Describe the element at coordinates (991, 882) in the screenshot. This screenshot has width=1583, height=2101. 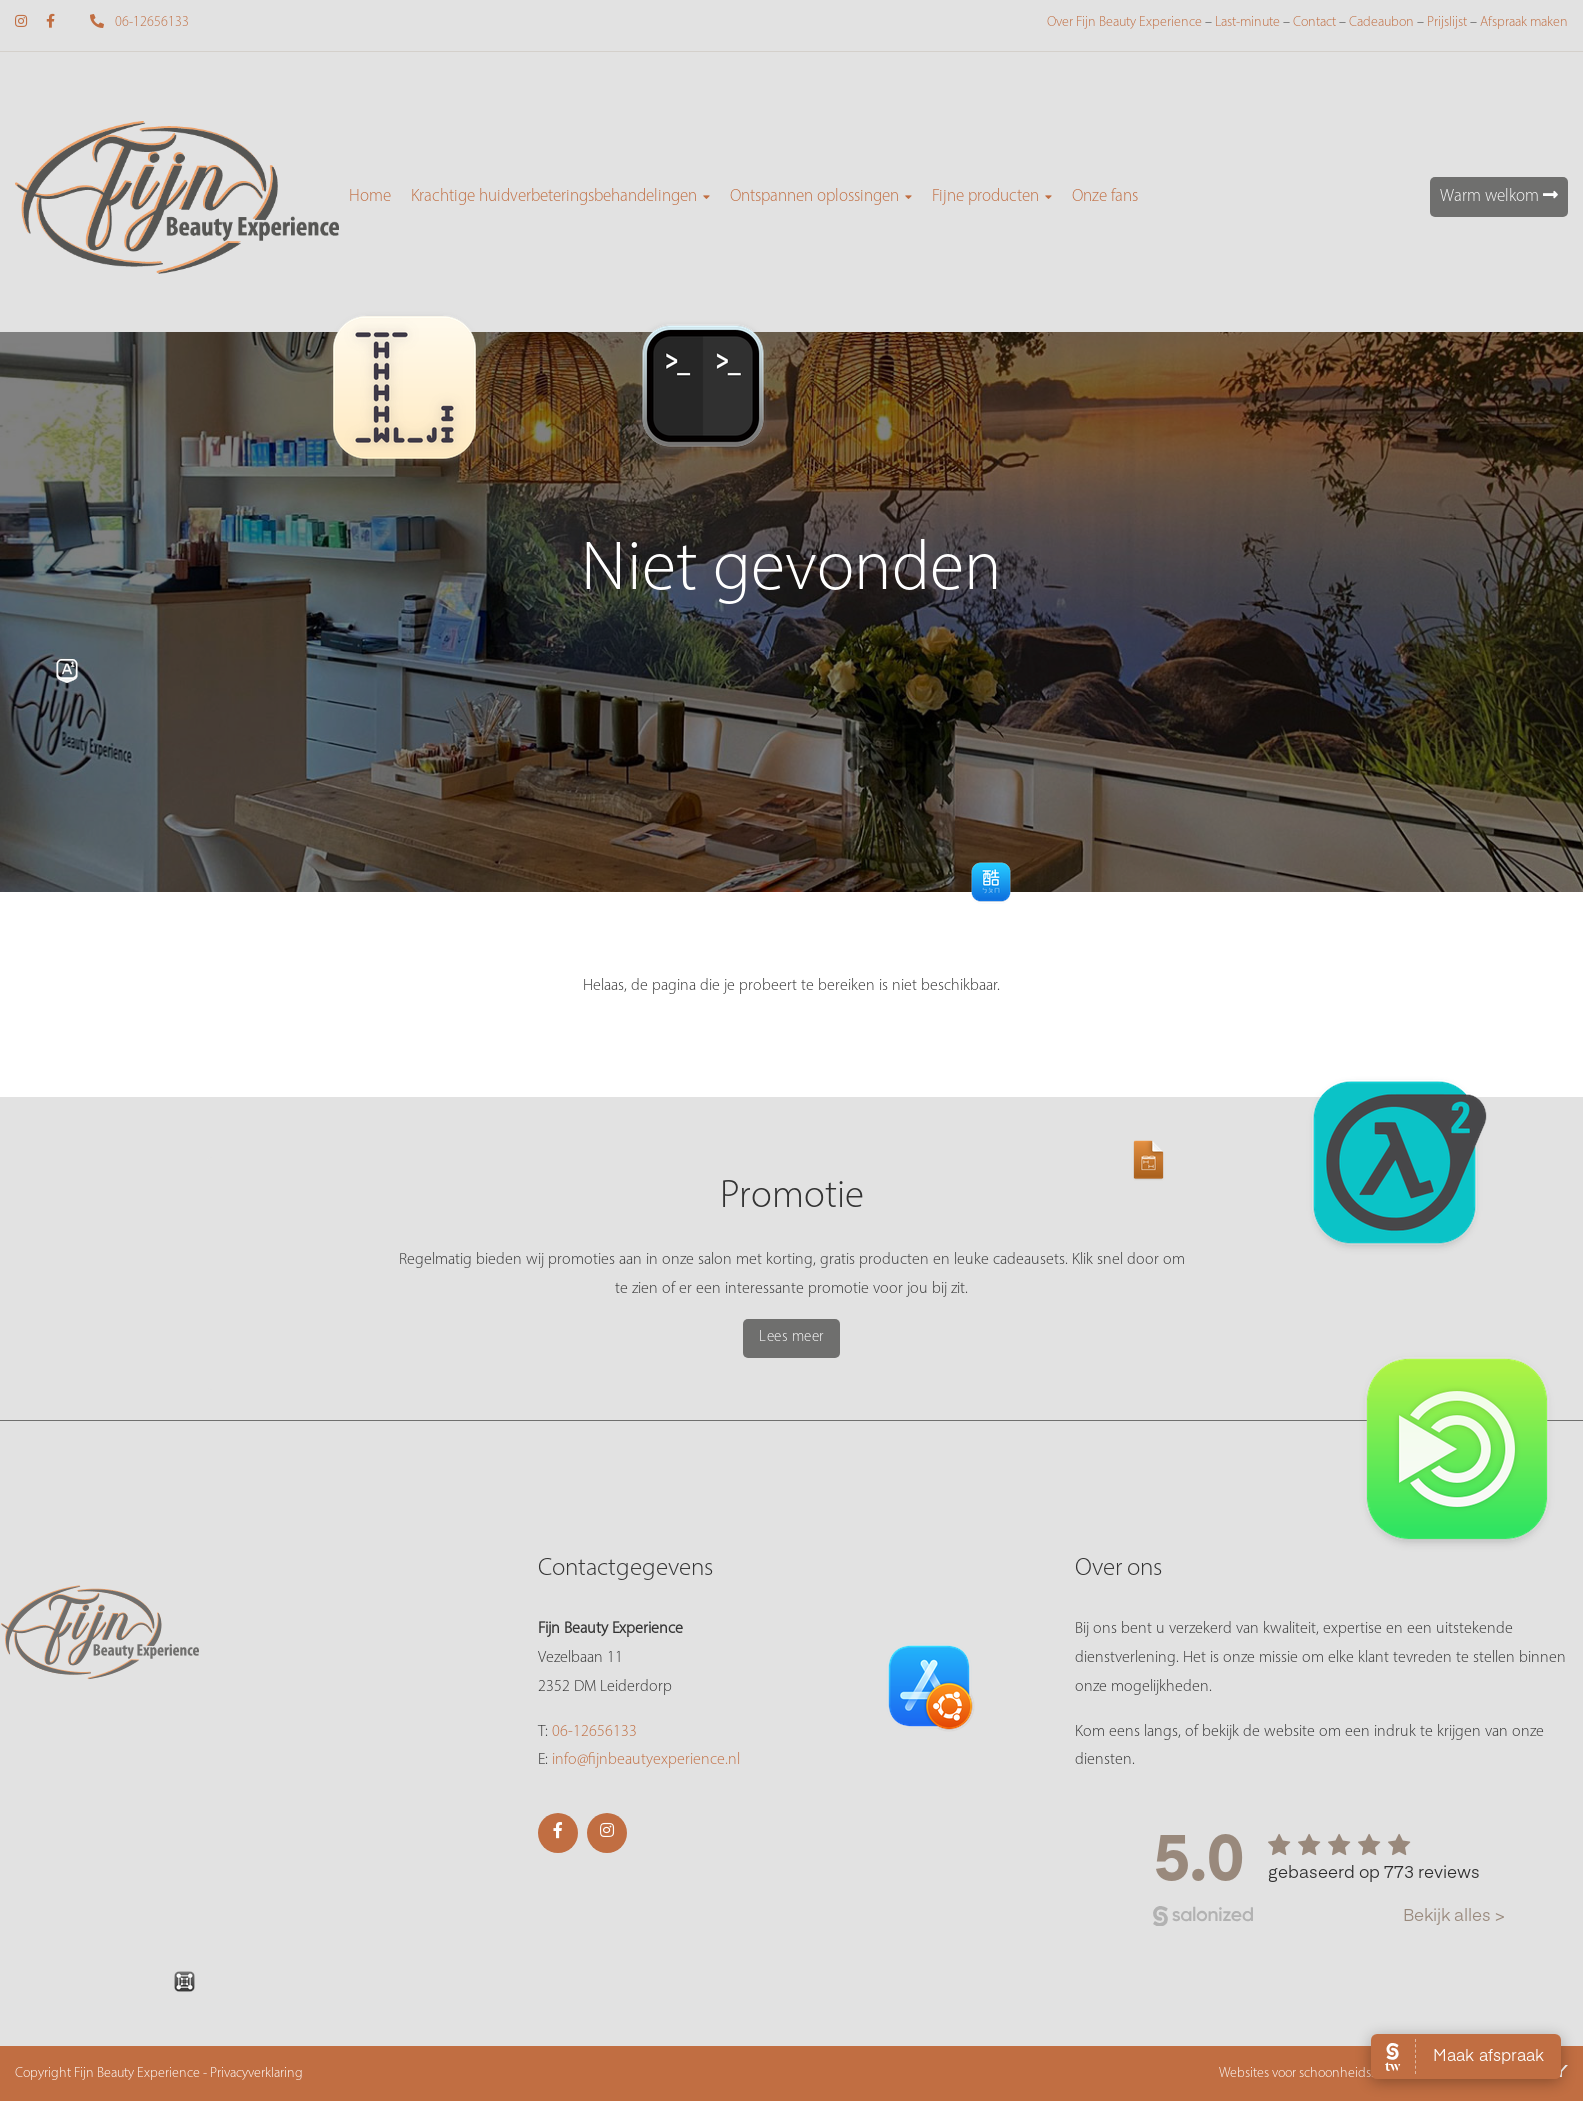
I see `open IBus Chewing input method settings` at that location.